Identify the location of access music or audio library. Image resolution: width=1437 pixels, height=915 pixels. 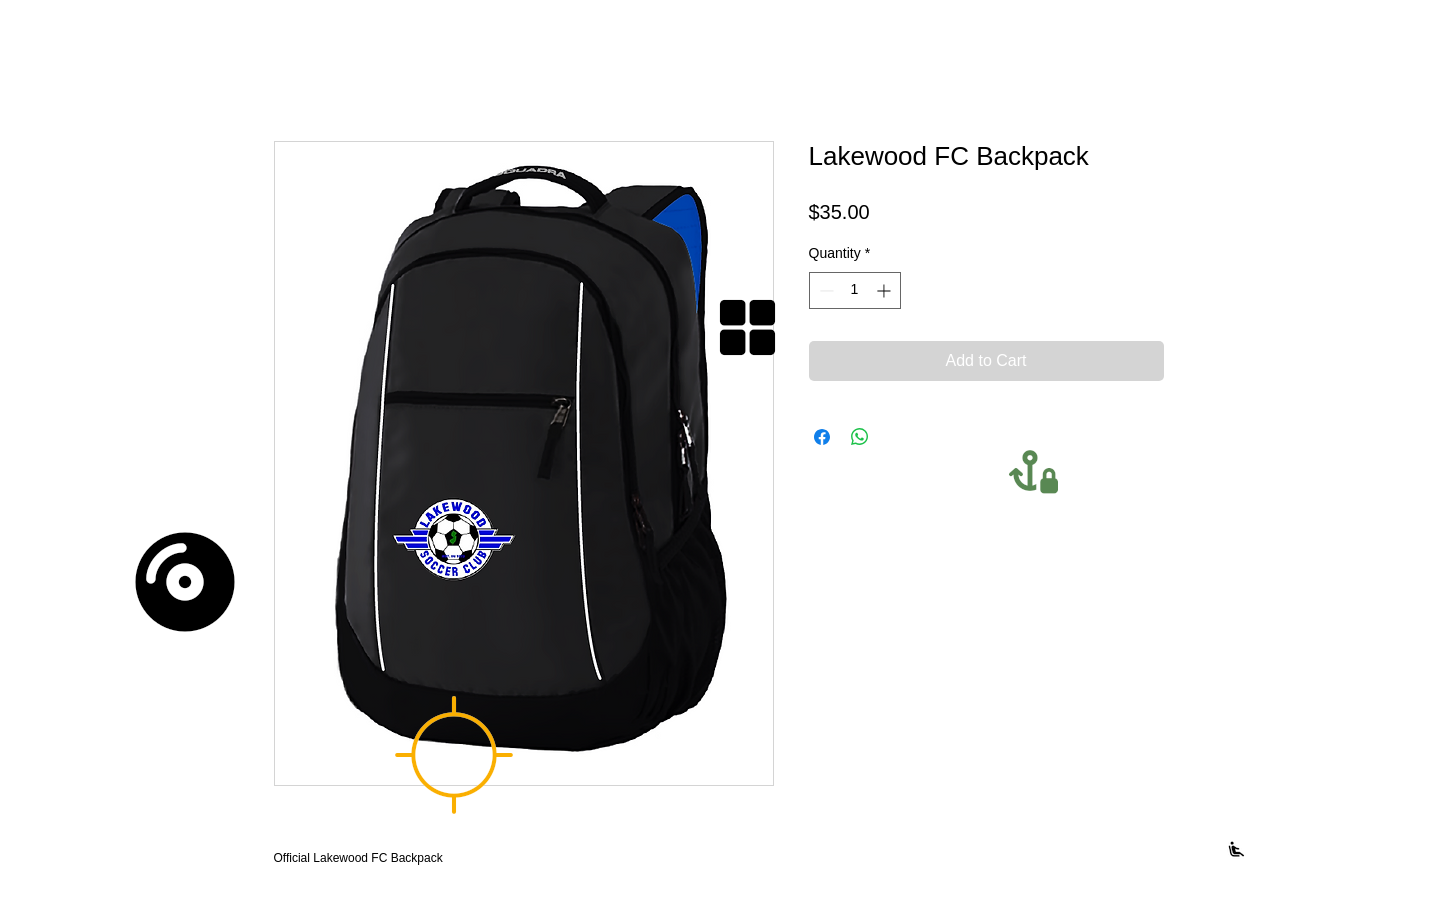
(185, 582).